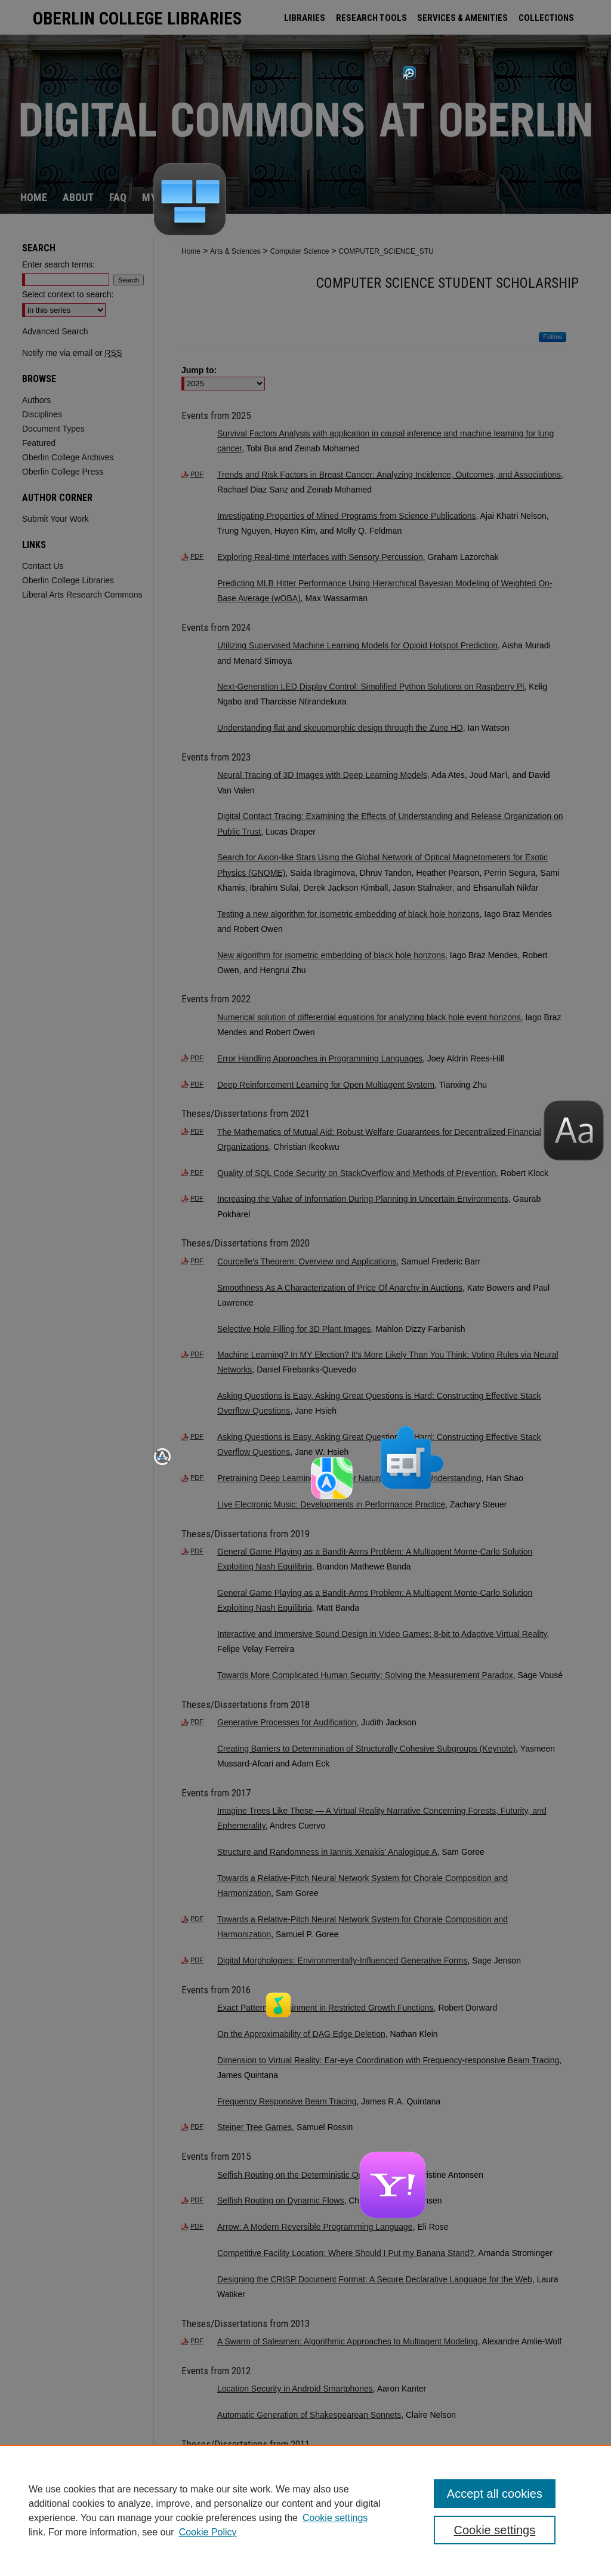  What do you see at coordinates (393, 2185) in the screenshot?
I see `open Yahoo web app` at bounding box center [393, 2185].